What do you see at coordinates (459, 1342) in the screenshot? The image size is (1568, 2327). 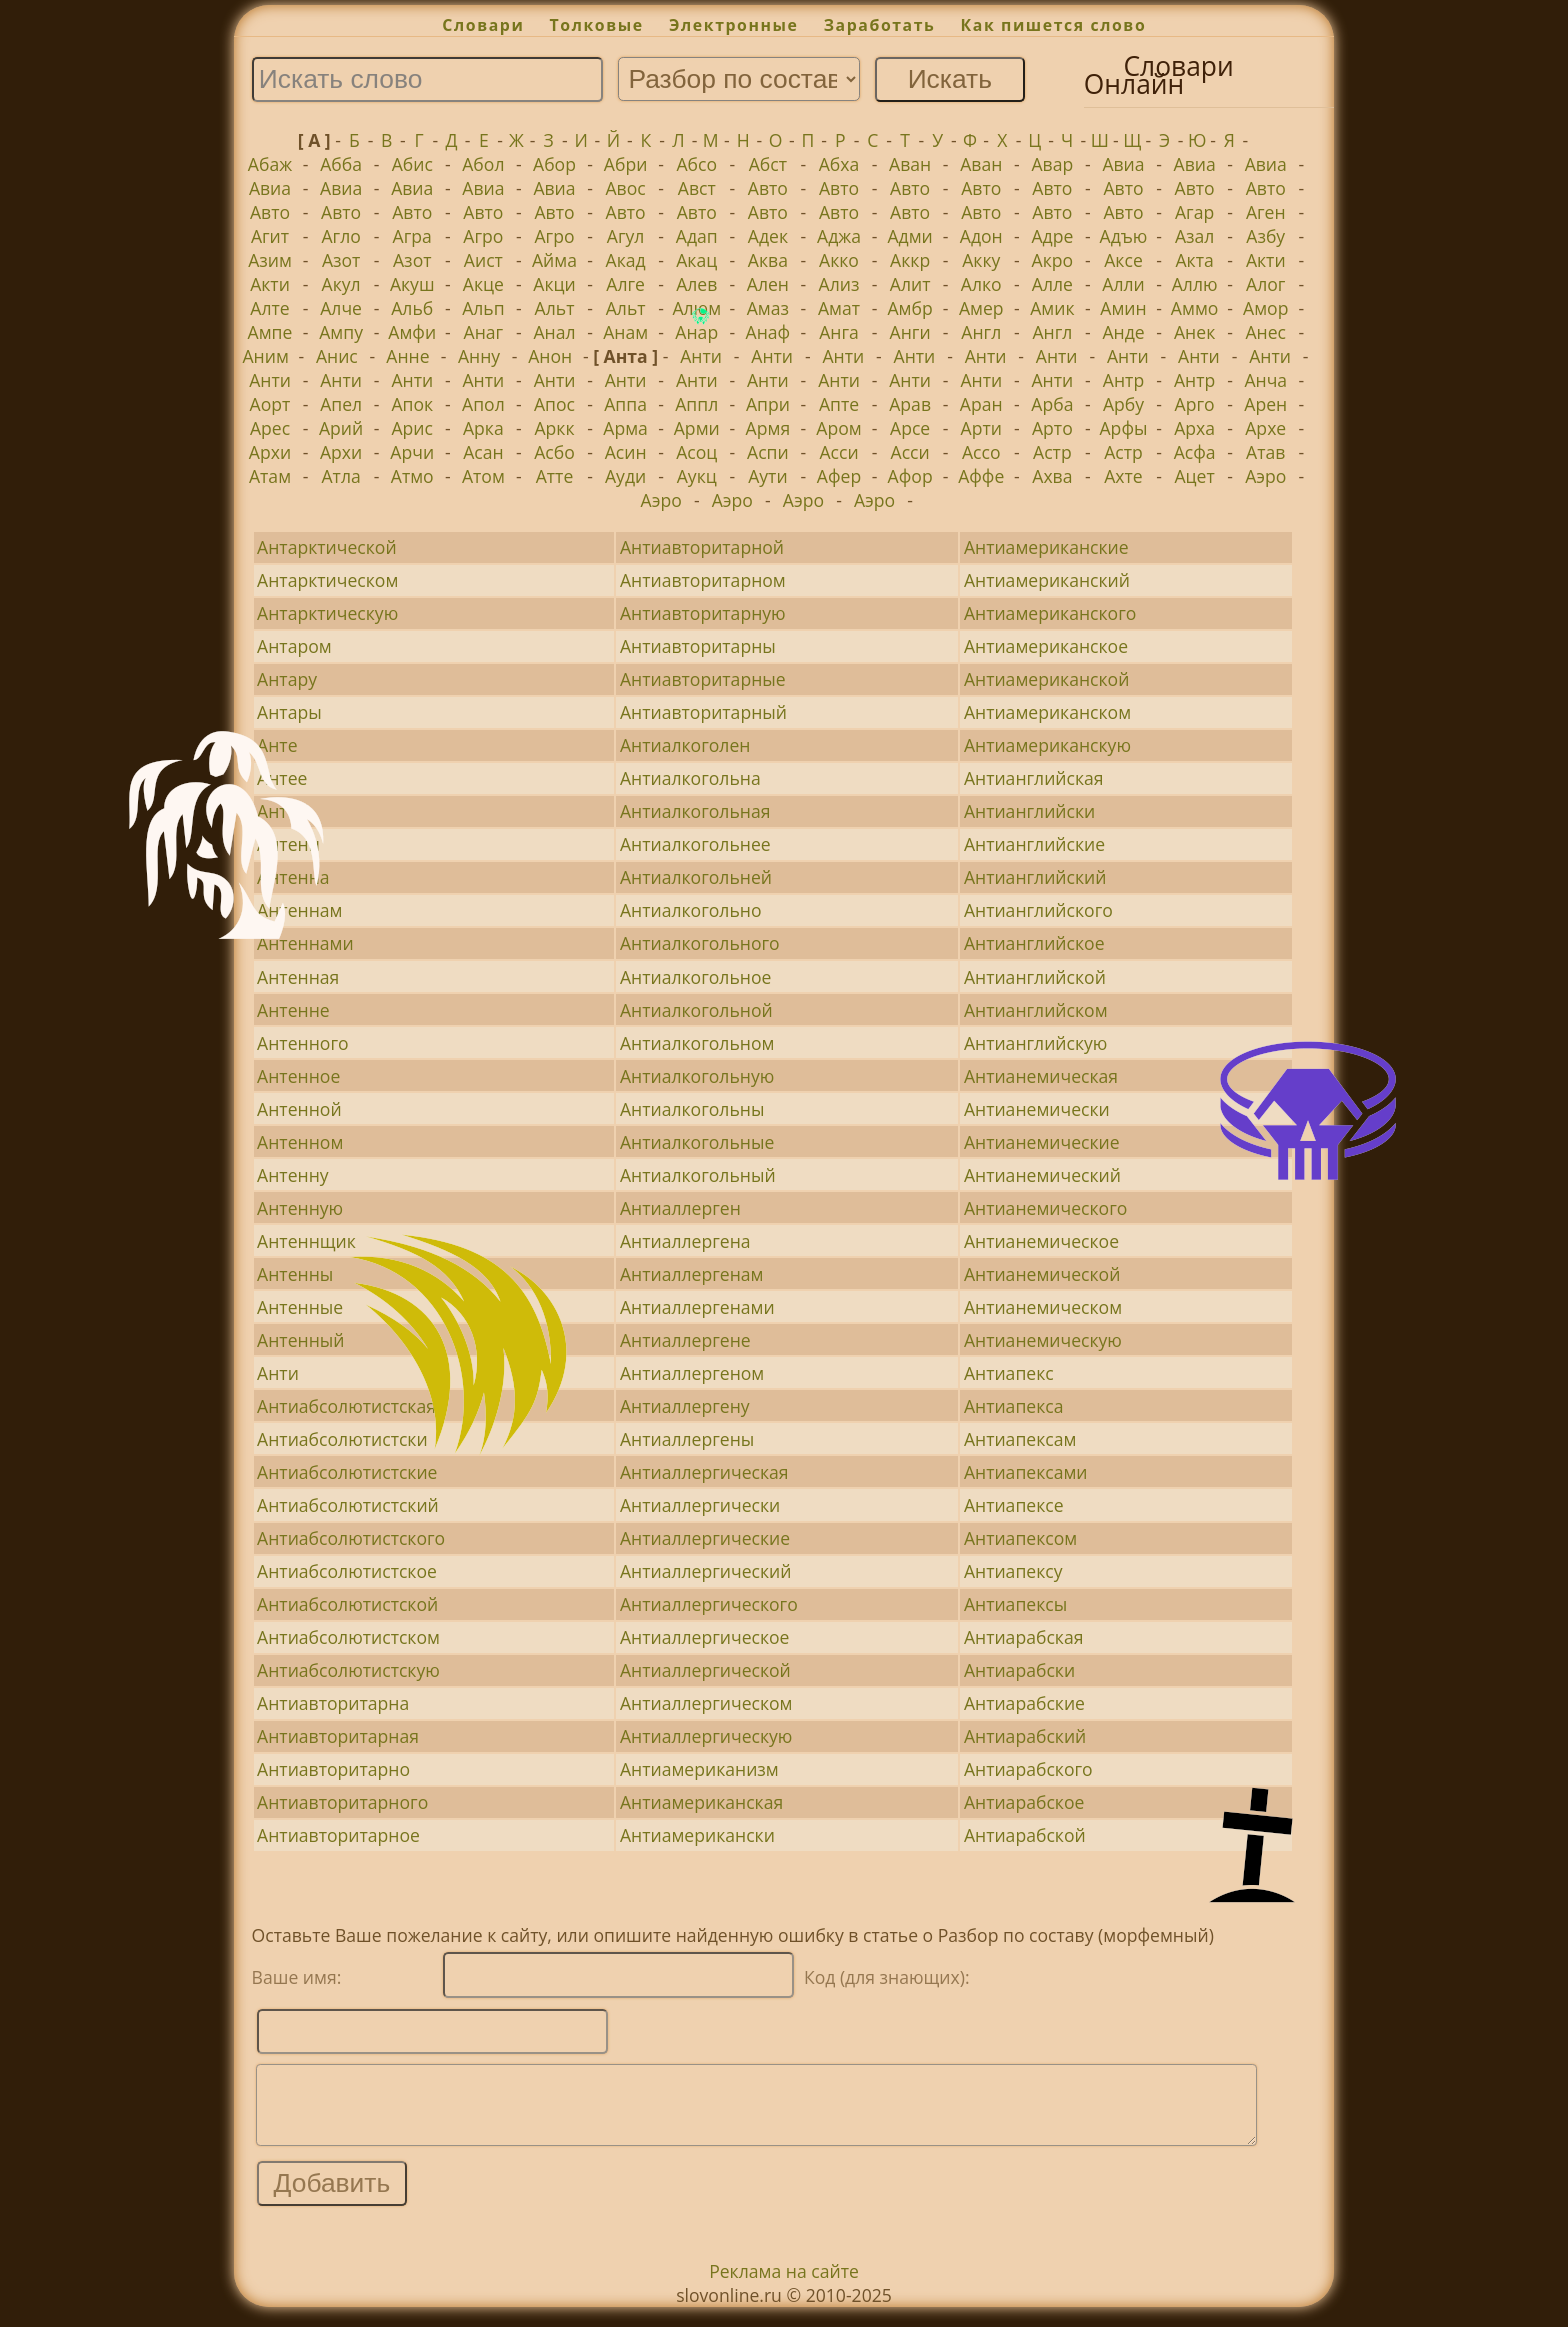 I see `indicates a wound or injury status effect` at bounding box center [459, 1342].